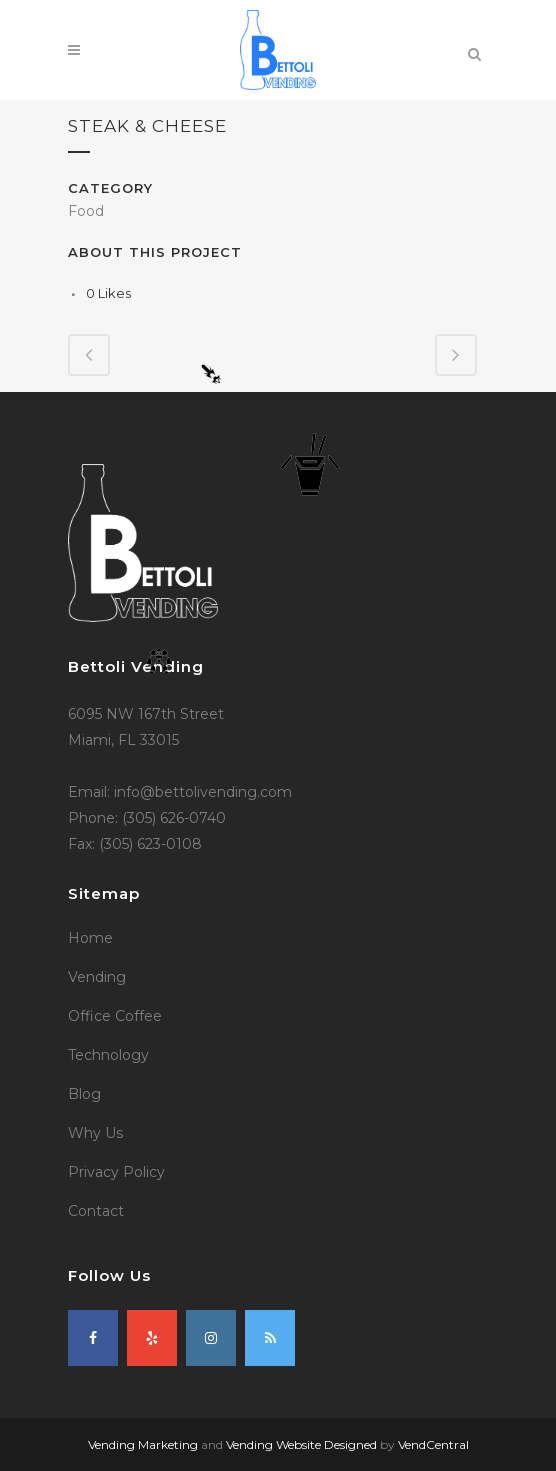 This screenshot has width=556, height=1471. Describe the element at coordinates (310, 464) in the screenshot. I see `quick food or noodle delivery option` at that location.